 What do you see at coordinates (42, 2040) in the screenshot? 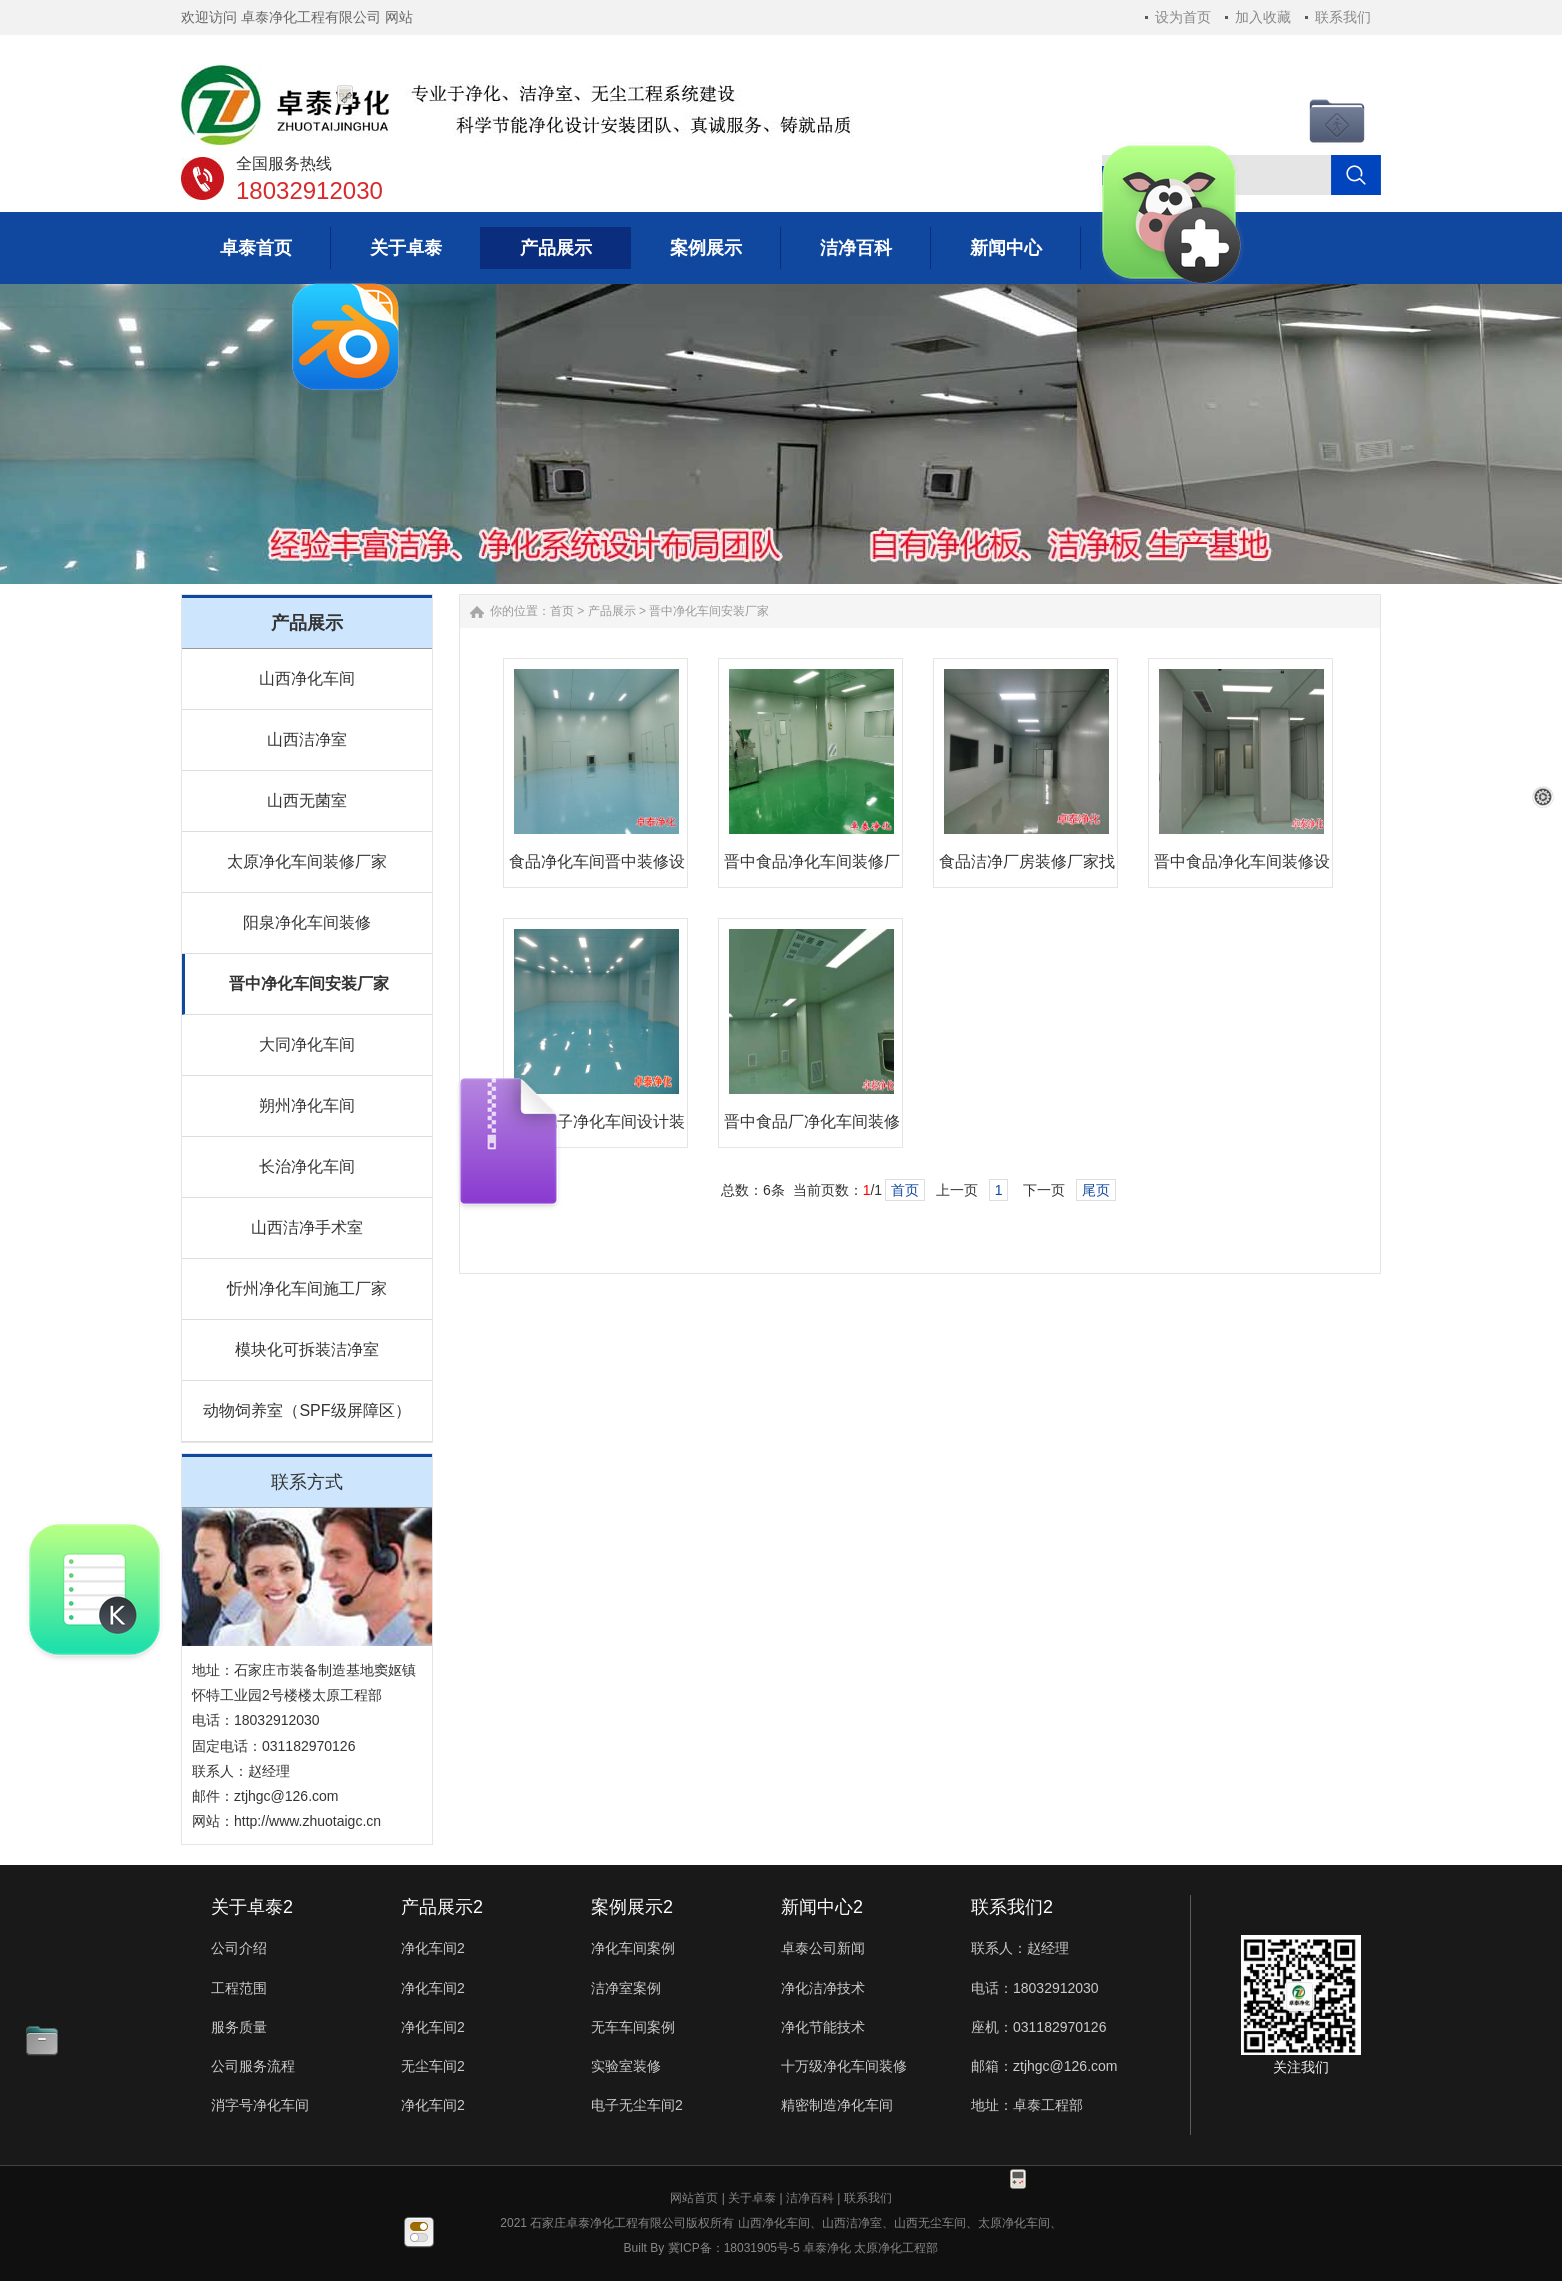
I see `open the nautilus file manager` at bounding box center [42, 2040].